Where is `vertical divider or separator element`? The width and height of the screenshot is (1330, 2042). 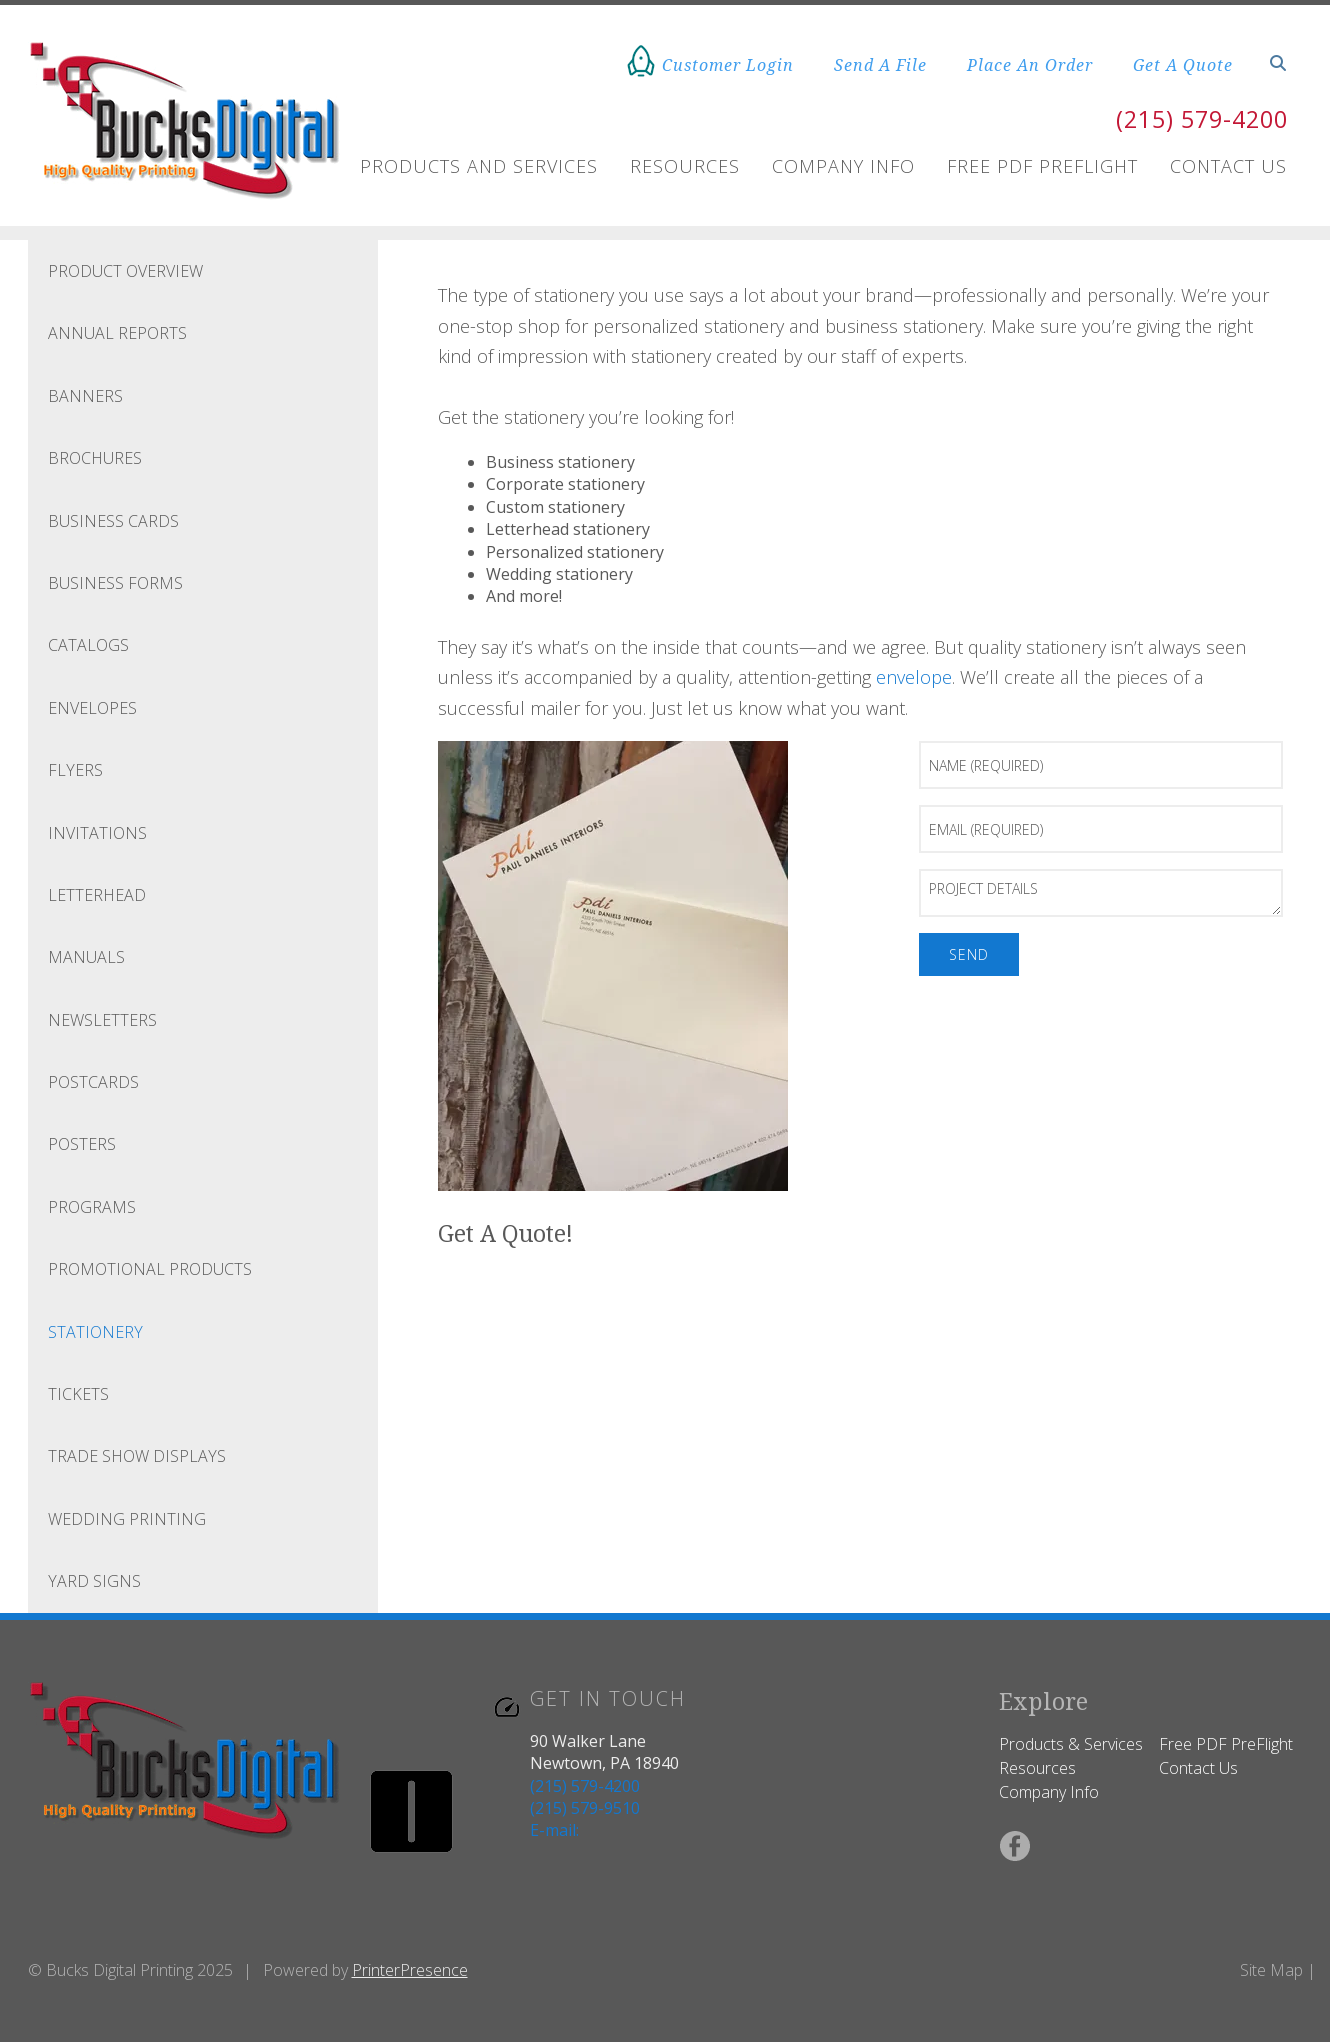
vertical divider or separator element is located at coordinates (411, 1811).